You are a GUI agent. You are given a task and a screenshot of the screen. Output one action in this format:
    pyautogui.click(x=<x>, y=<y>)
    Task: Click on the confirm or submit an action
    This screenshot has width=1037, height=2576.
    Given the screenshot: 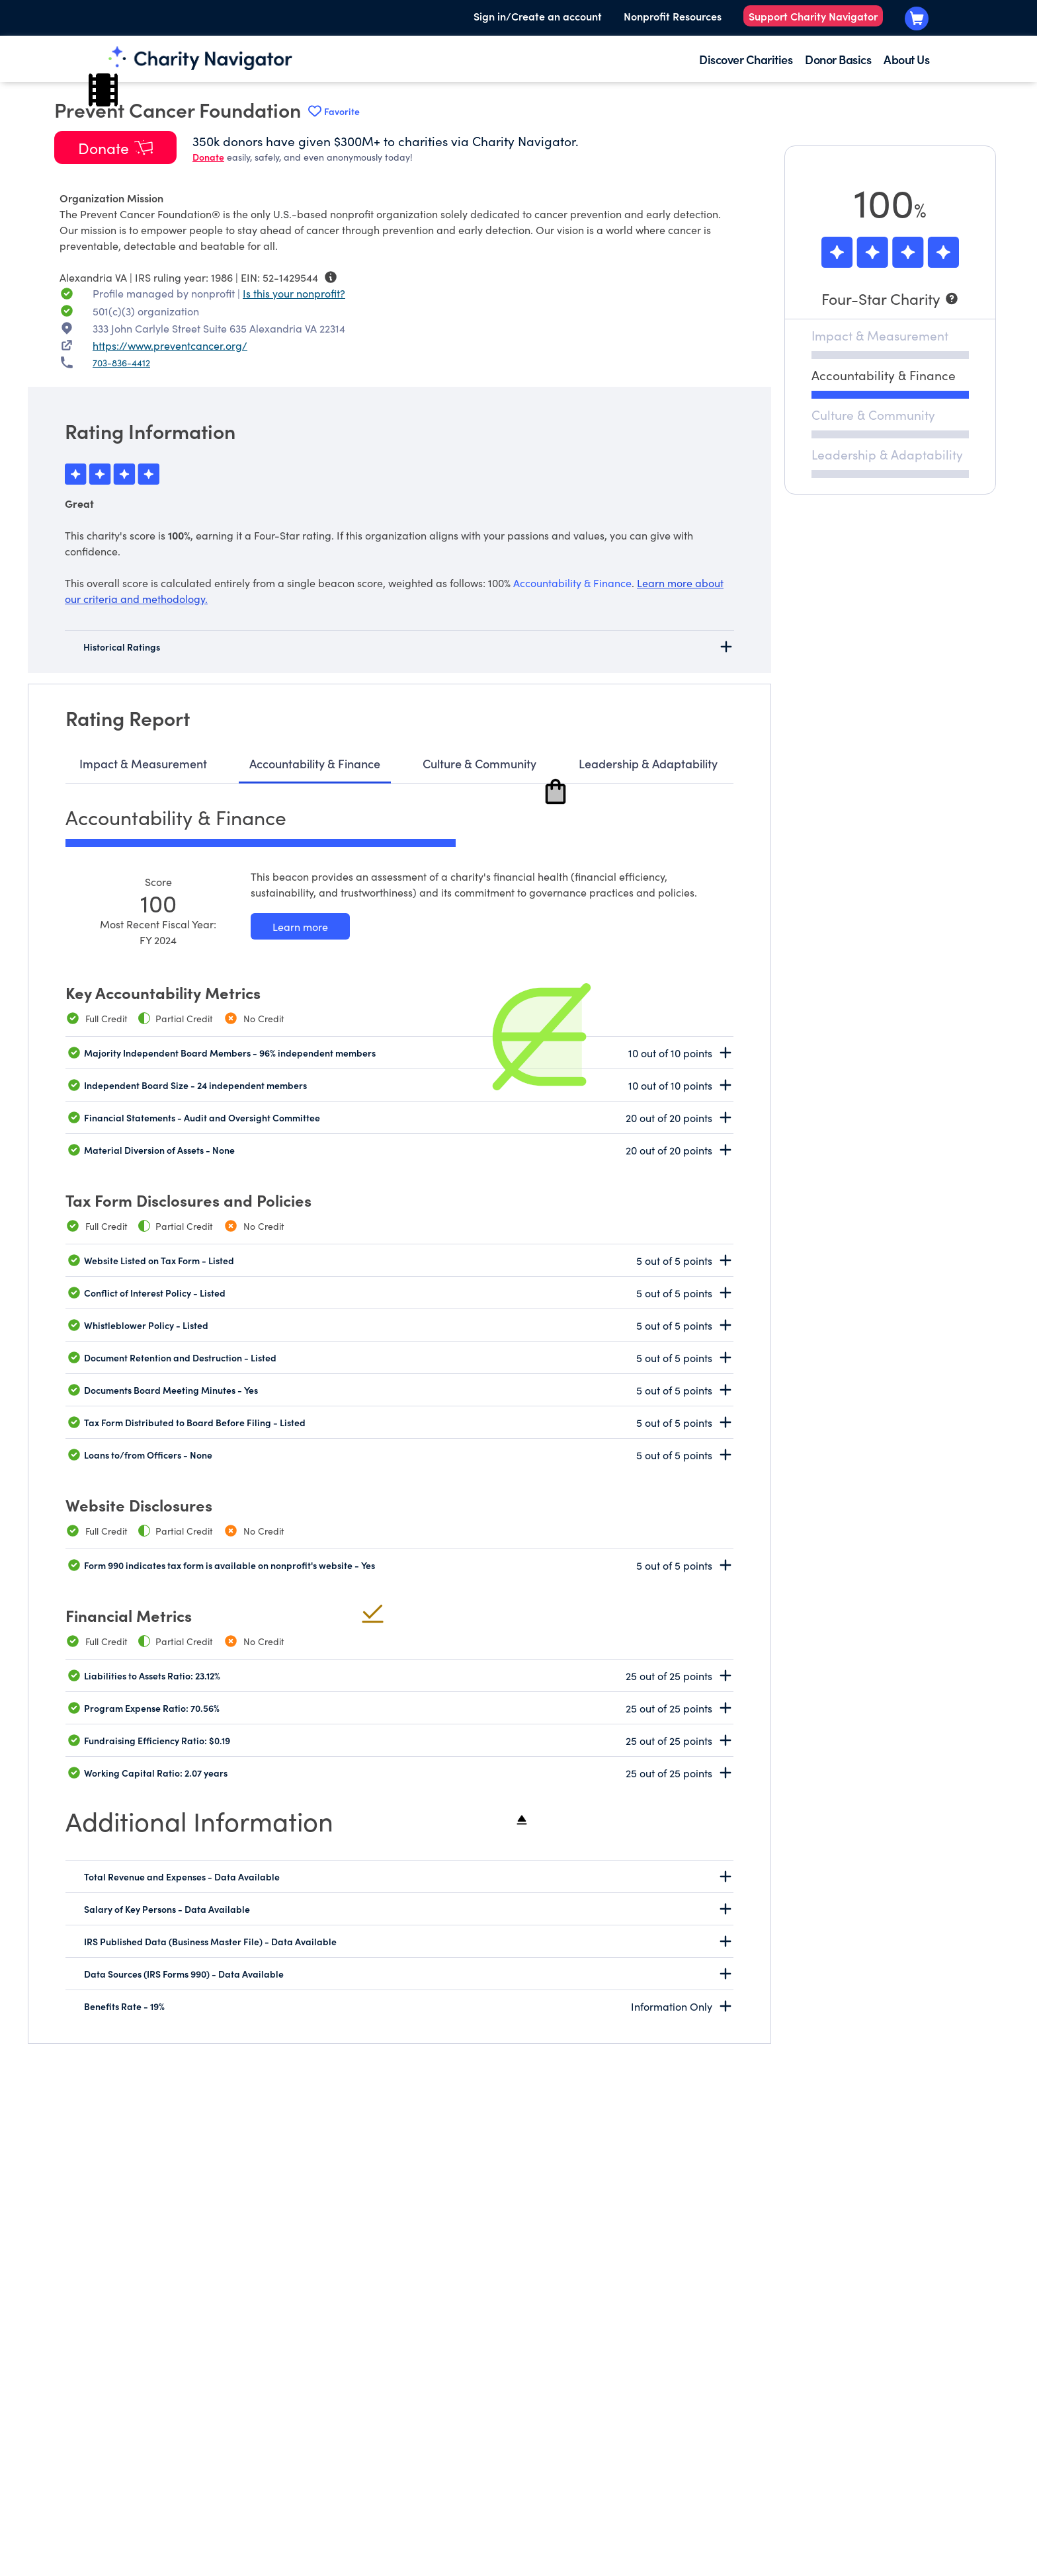 What is the action you would take?
    pyautogui.click(x=372, y=1614)
    